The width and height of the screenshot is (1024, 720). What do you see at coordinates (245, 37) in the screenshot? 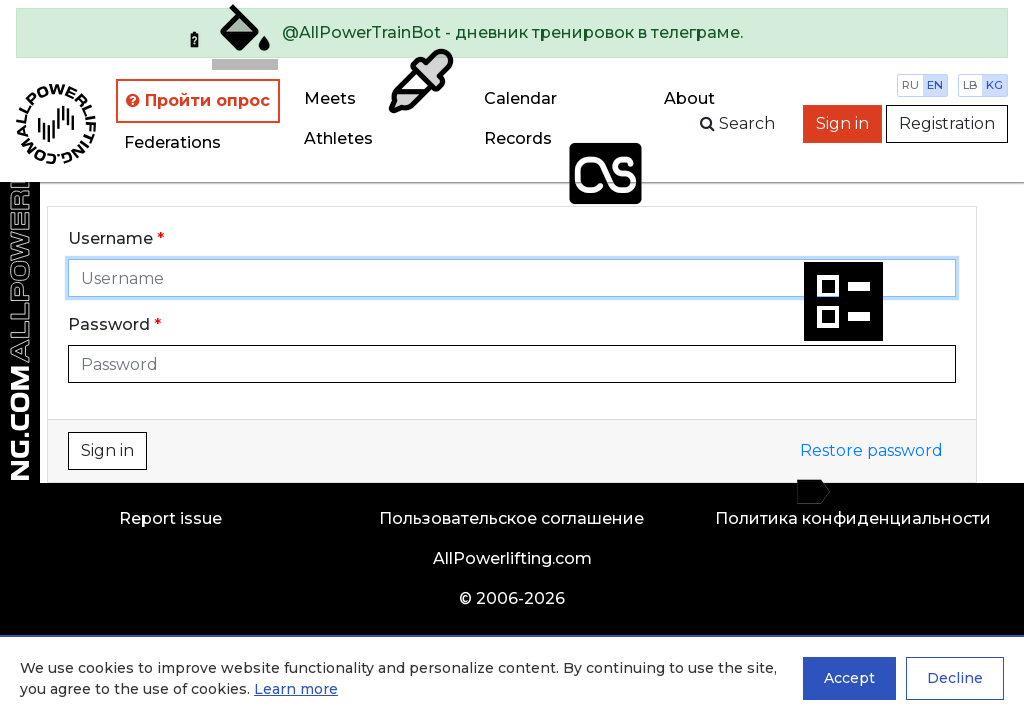
I see `fill selected area with color` at bounding box center [245, 37].